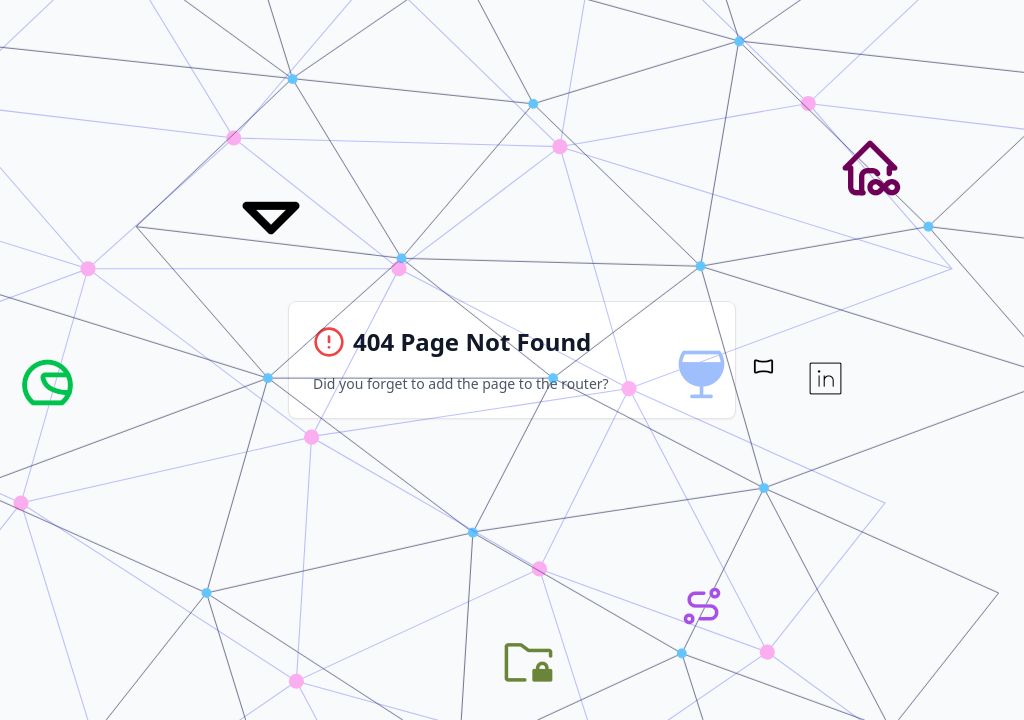 This screenshot has width=1024, height=720. Describe the element at coordinates (825, 378) in the screenshot. I see `open LinkedIn profile or page` at that location.